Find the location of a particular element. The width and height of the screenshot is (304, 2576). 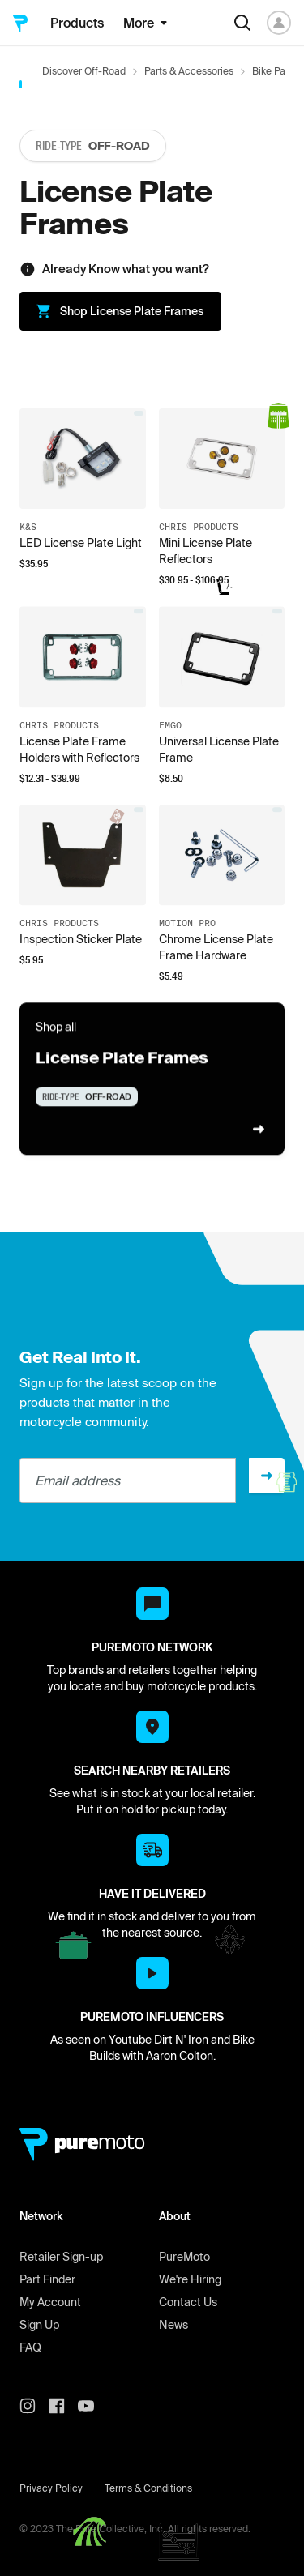

indicates ocean or water-related content is located at coordinates (89, 2529).